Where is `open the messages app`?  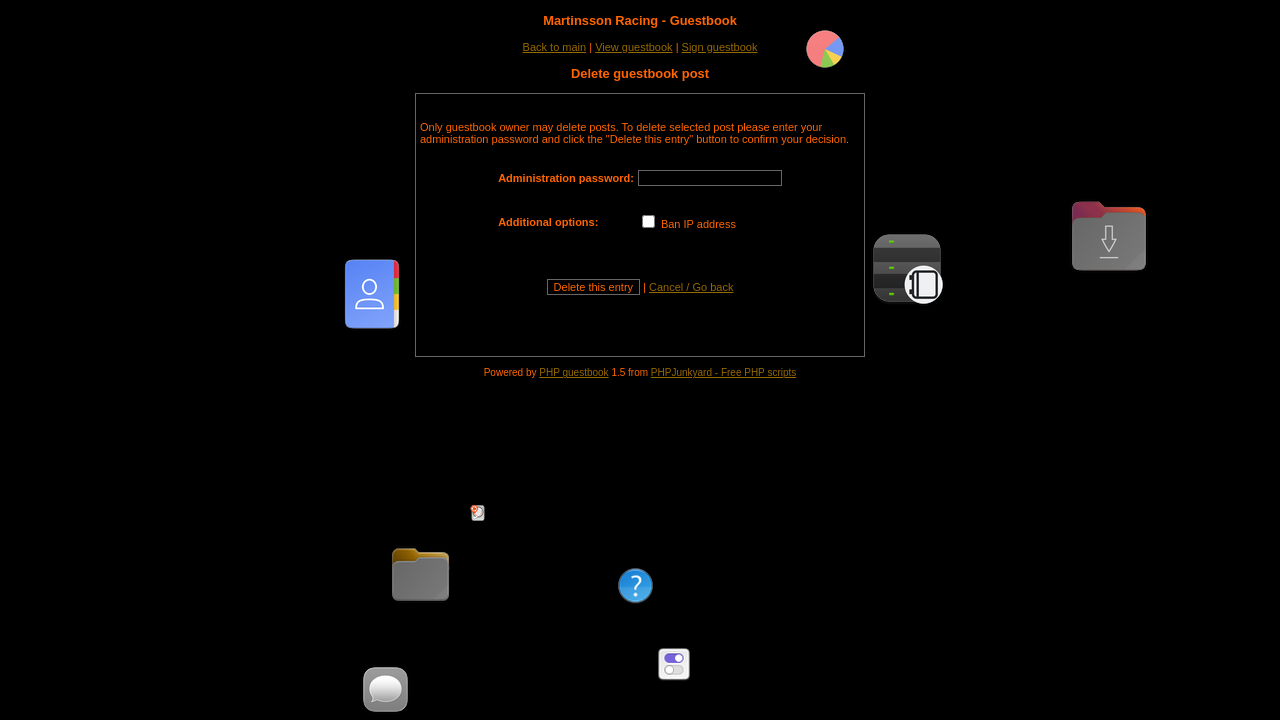
open the messages app is located at coordinates (385, 689).